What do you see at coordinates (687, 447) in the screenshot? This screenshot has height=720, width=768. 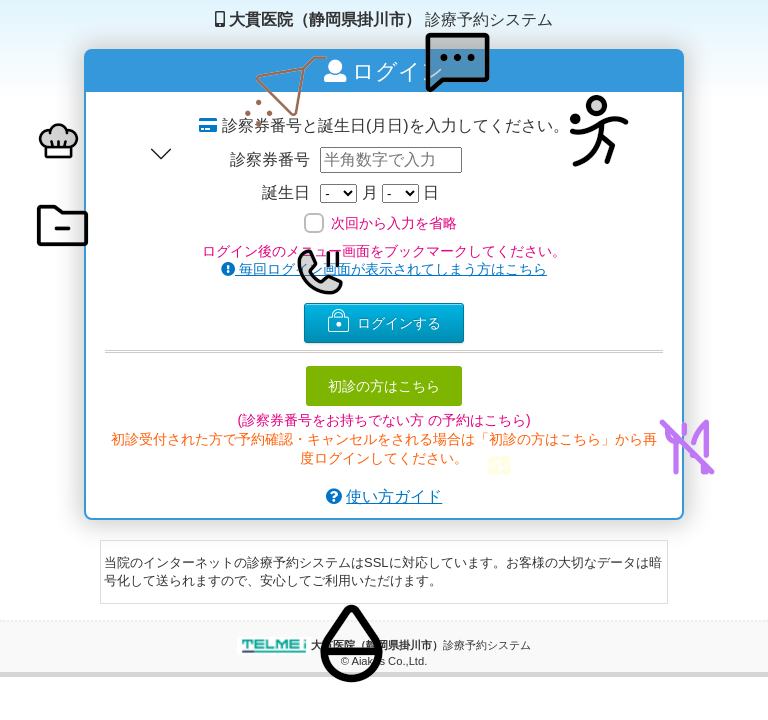 I see `kitchen tools unavailable or disabled` at bounding box center [687, 447].